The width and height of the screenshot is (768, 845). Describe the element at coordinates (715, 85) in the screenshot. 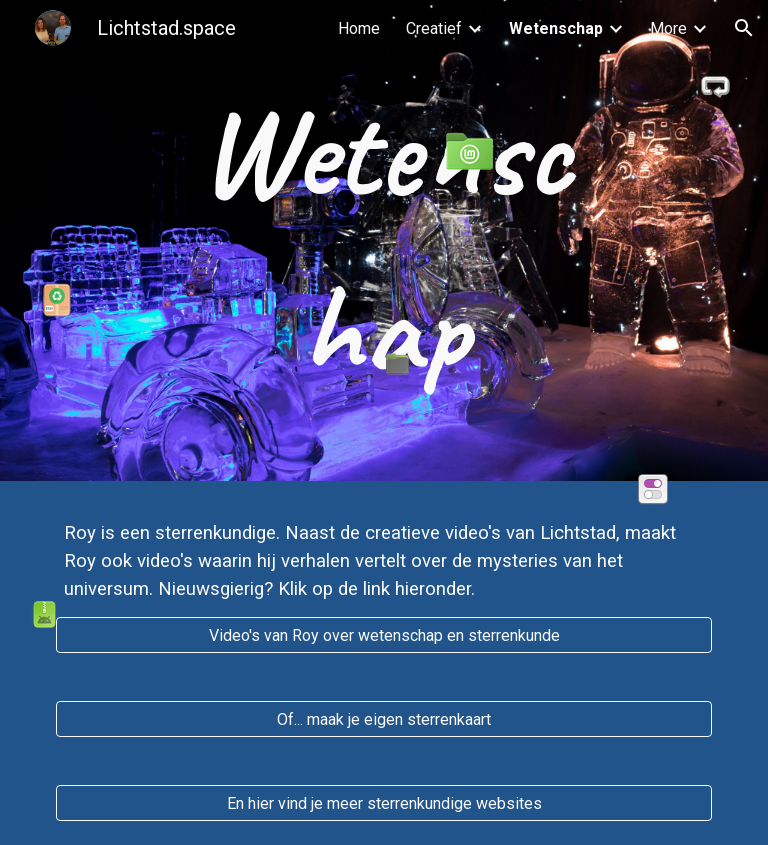

I see `enable repeat mode for current playlist` at that location.